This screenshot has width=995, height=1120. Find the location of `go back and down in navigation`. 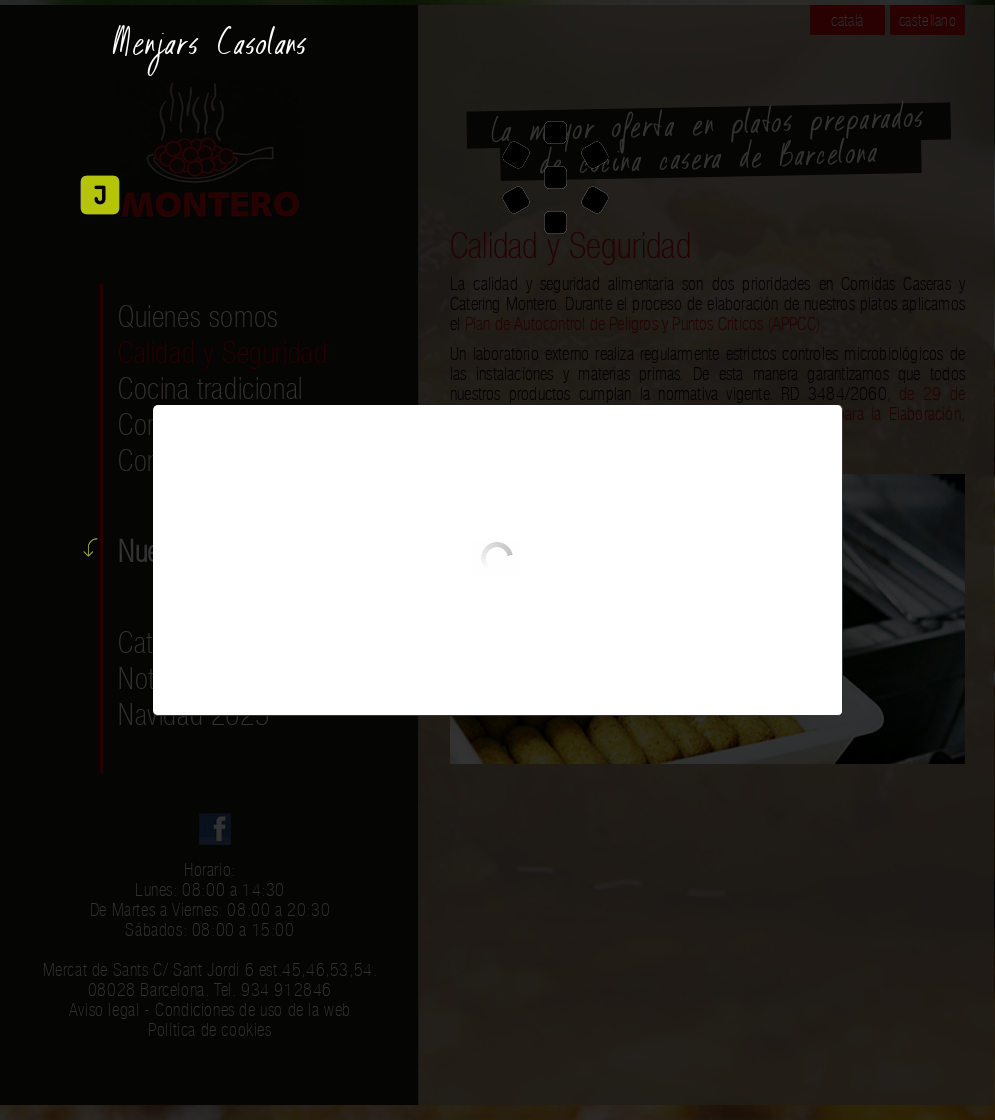

go back and down in navigation is located at coordinates (90, 547).